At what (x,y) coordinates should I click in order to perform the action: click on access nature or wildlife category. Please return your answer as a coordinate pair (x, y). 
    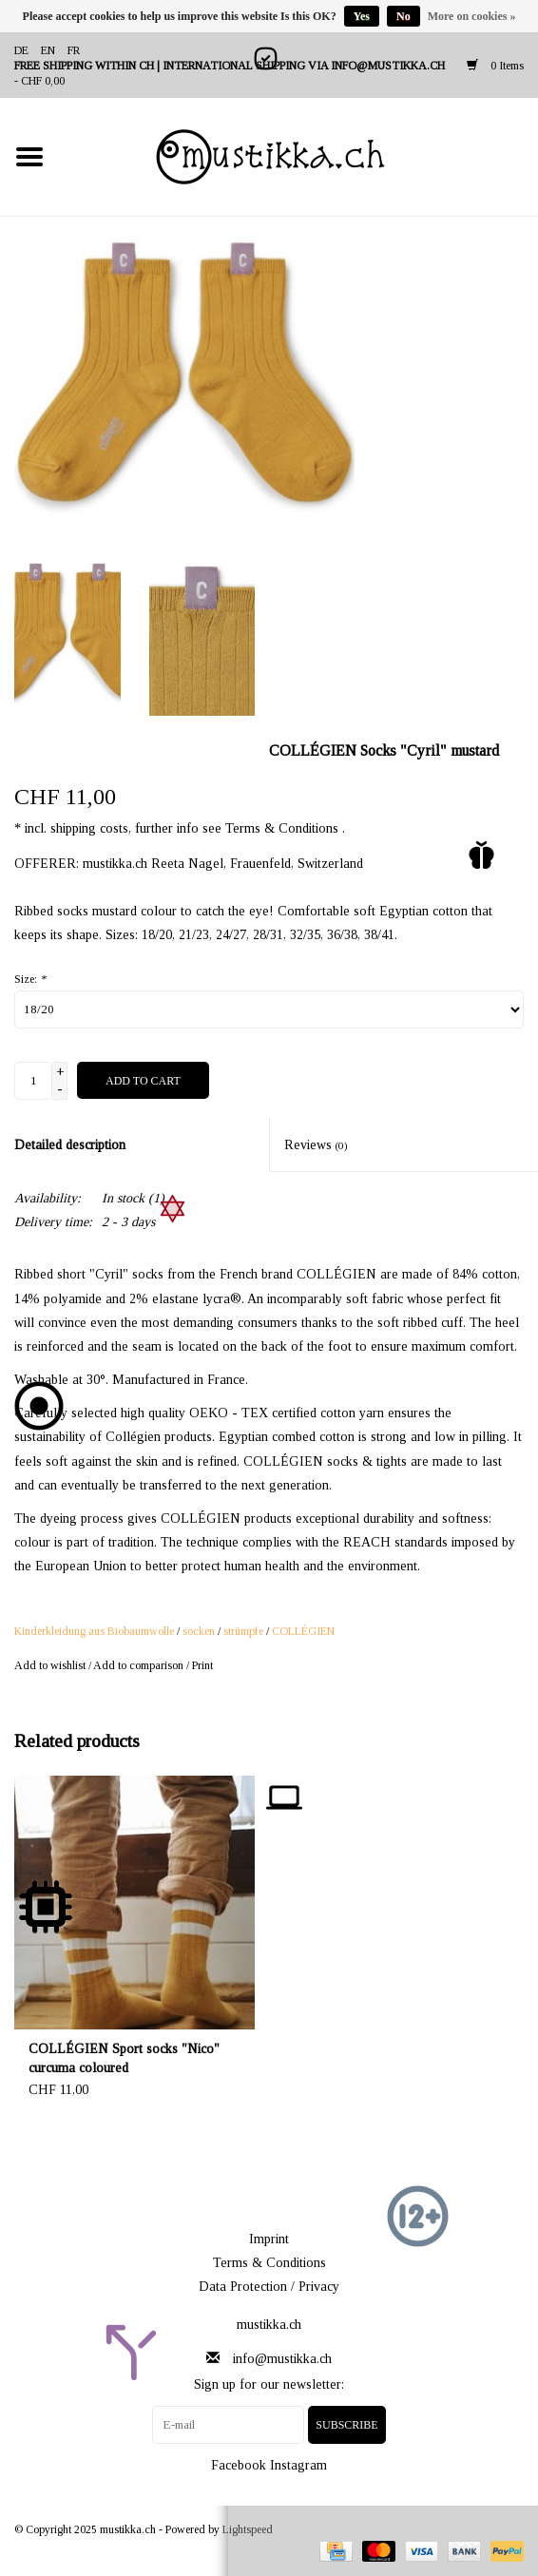
    Looking at the image, I should click on (481, 855).